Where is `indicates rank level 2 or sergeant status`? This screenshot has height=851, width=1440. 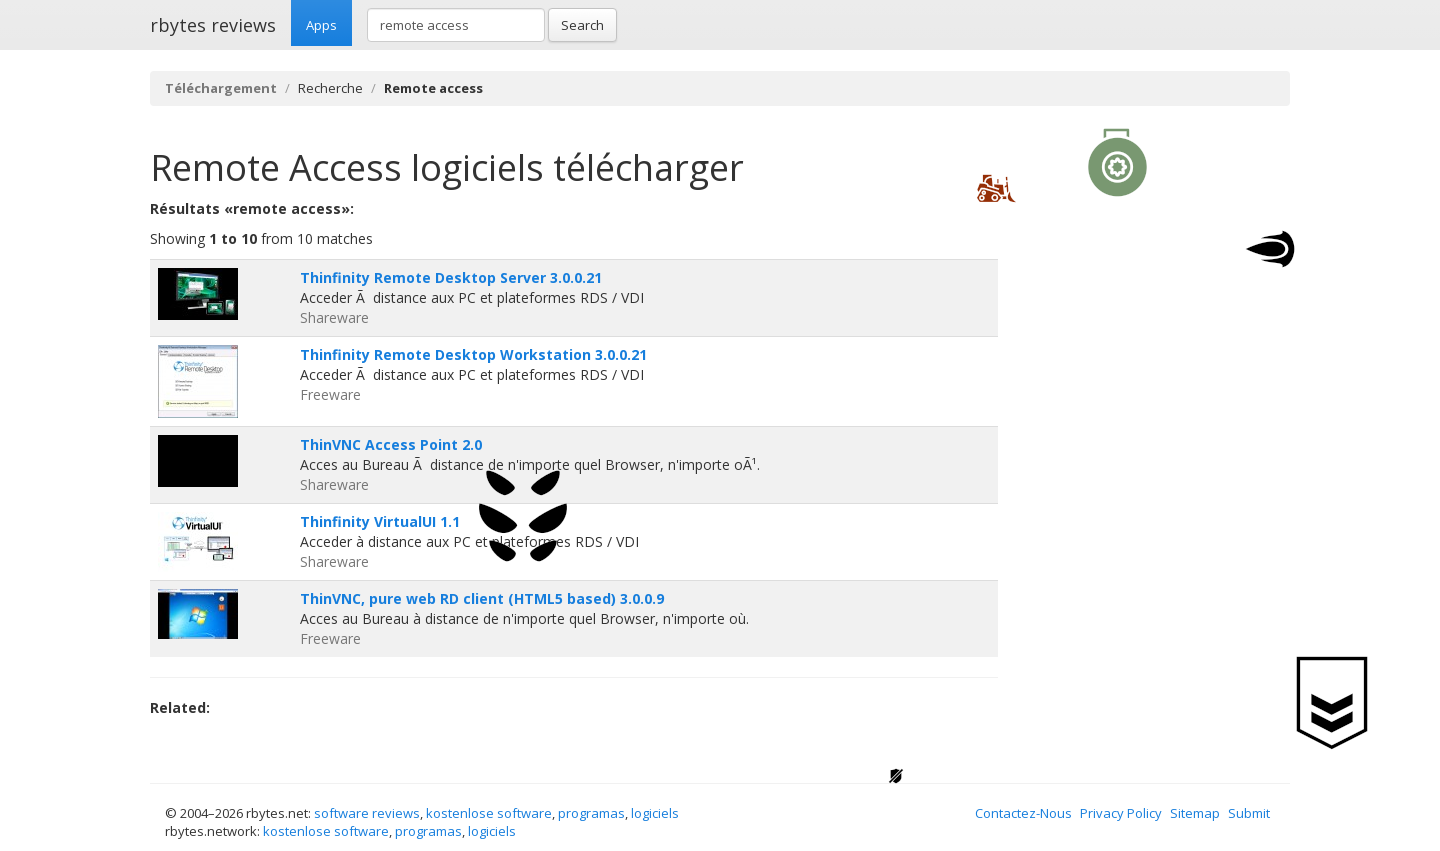 indicates rank level 2 or sergeant status is located at coordinates (1332, 703).